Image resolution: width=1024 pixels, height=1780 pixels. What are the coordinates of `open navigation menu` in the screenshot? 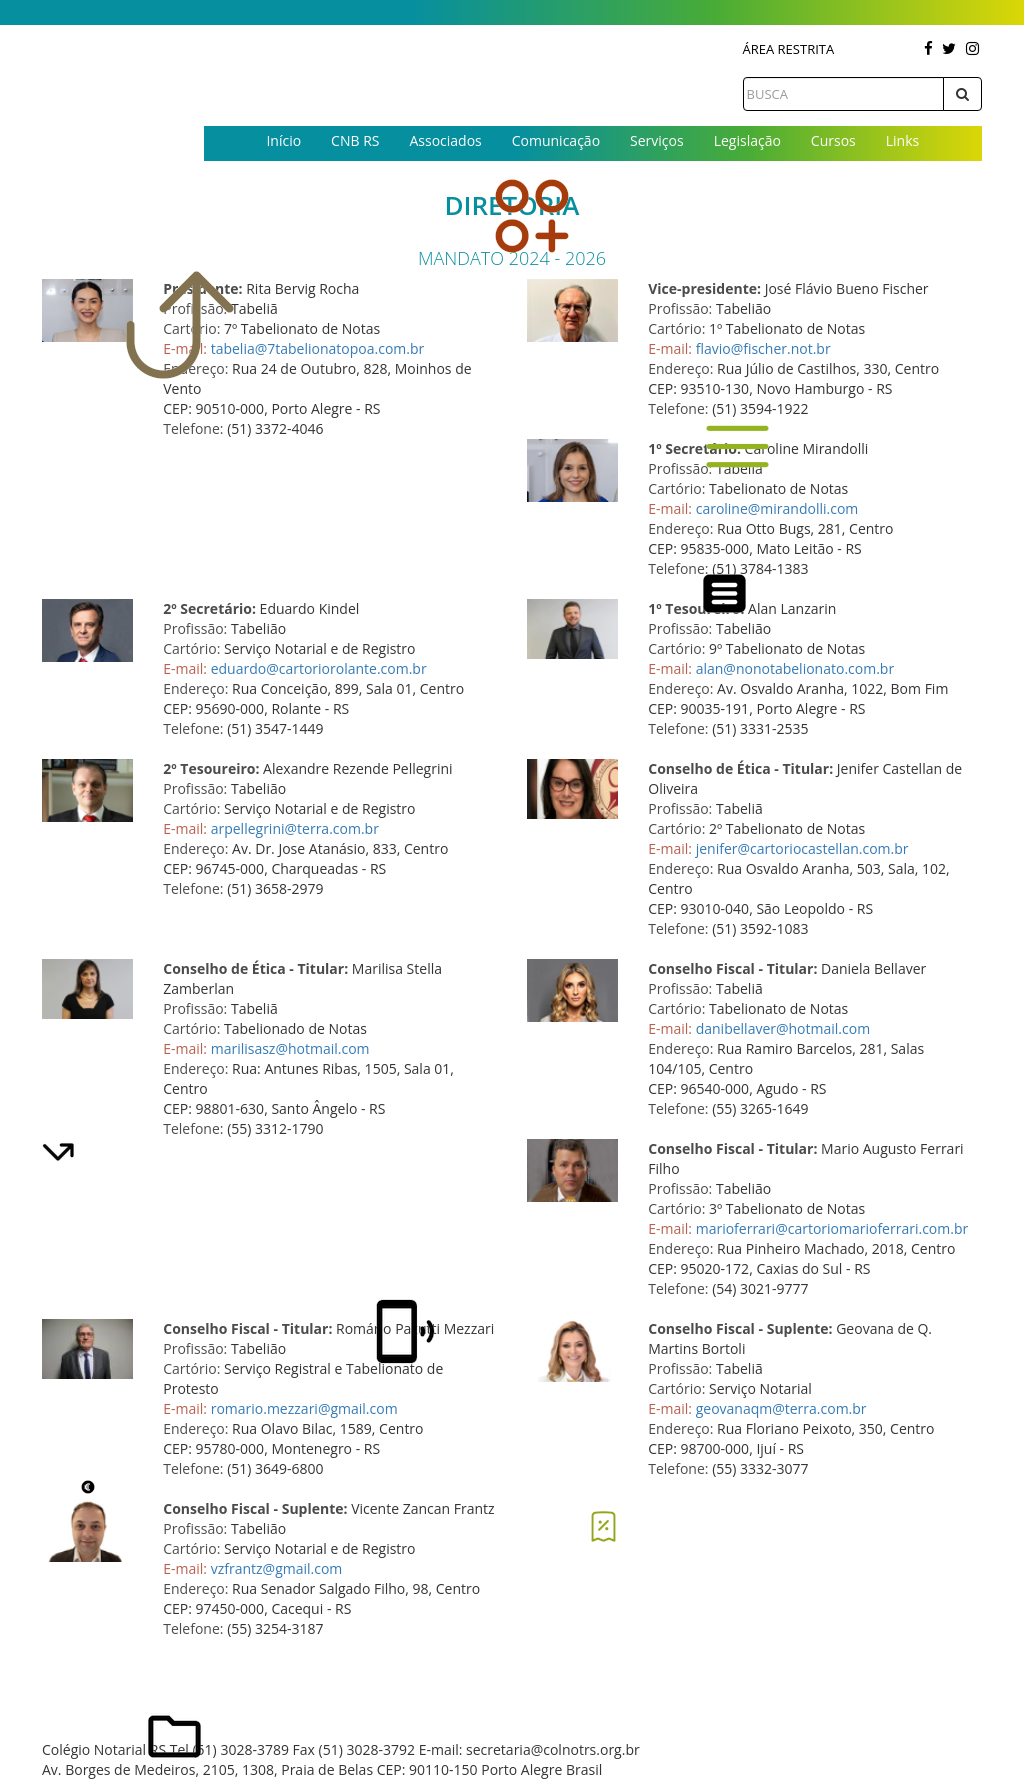 It's located at (737, 446).